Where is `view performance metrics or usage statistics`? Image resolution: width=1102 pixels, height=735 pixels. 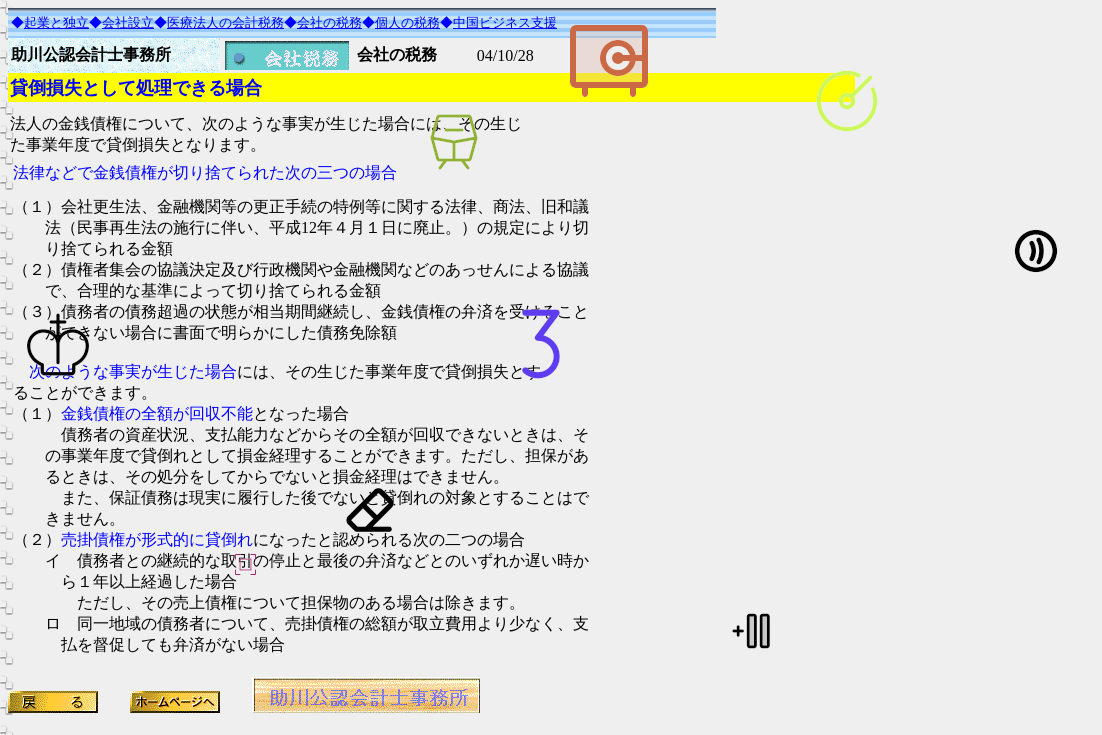
view performance metrics or usage statistics is located at coordinates (847, 101).